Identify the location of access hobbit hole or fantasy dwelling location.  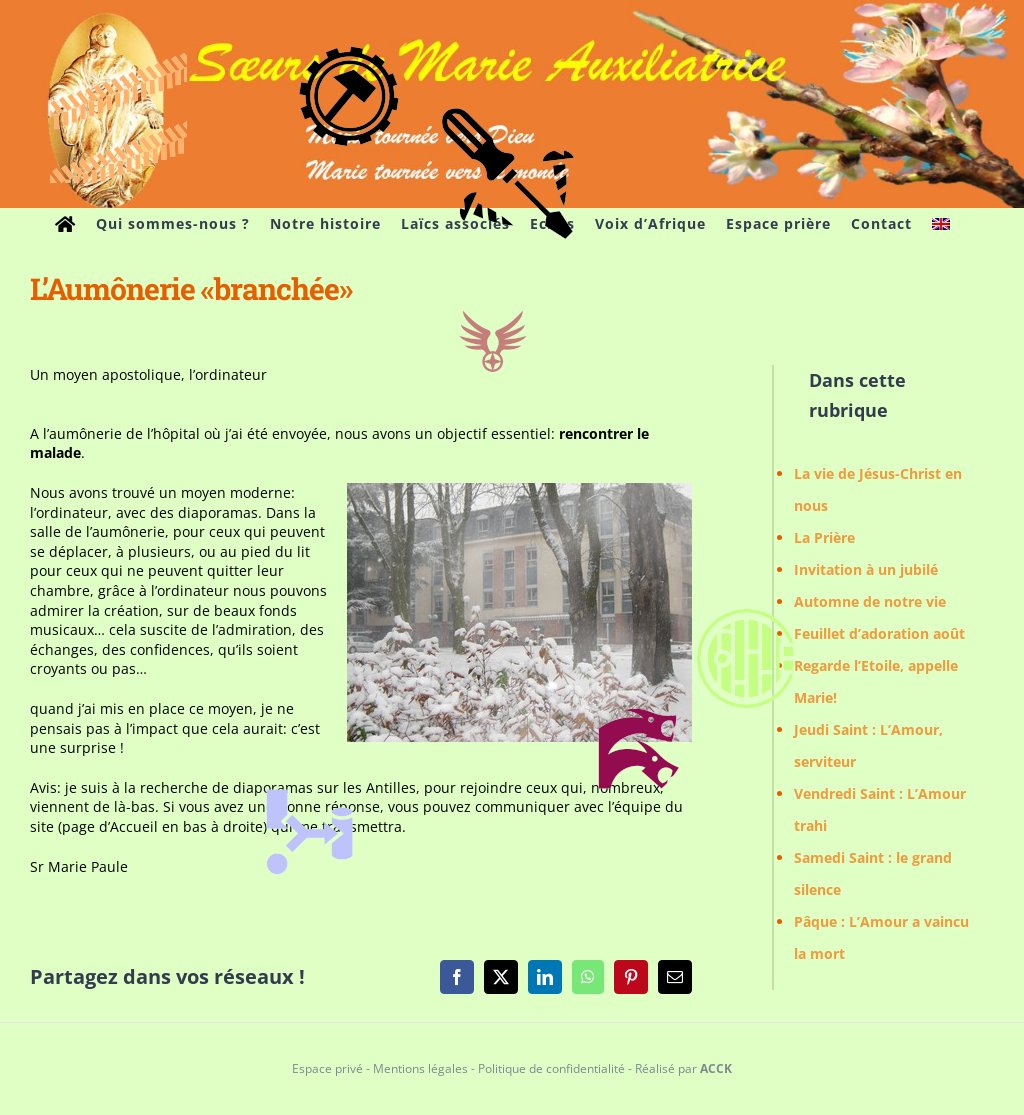
(746, 658).